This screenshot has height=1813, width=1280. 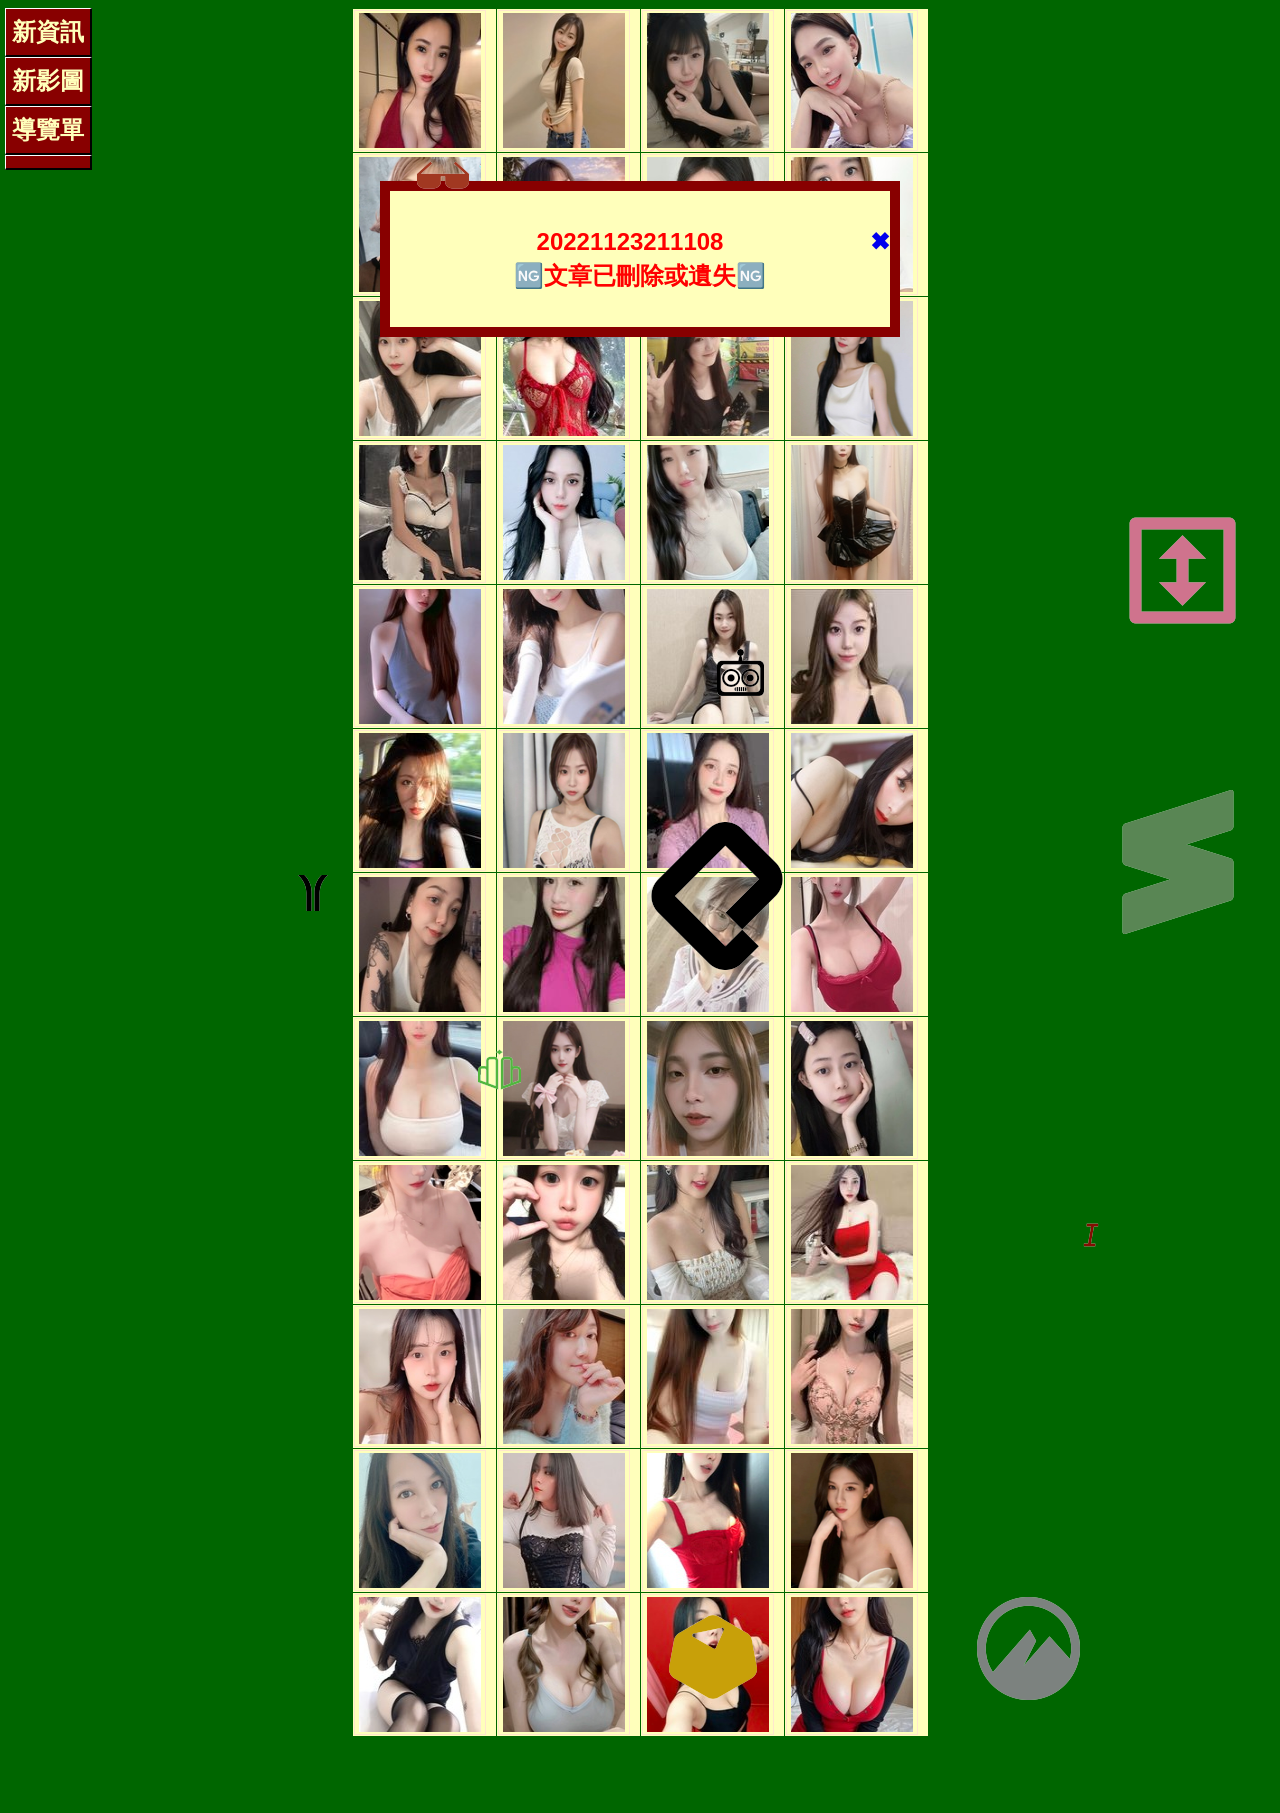 What do you see at coordinates (1091, 1235) in the screenshot?
I see `apply italic formatting to selected text` at bounding box center [1091, 1235].